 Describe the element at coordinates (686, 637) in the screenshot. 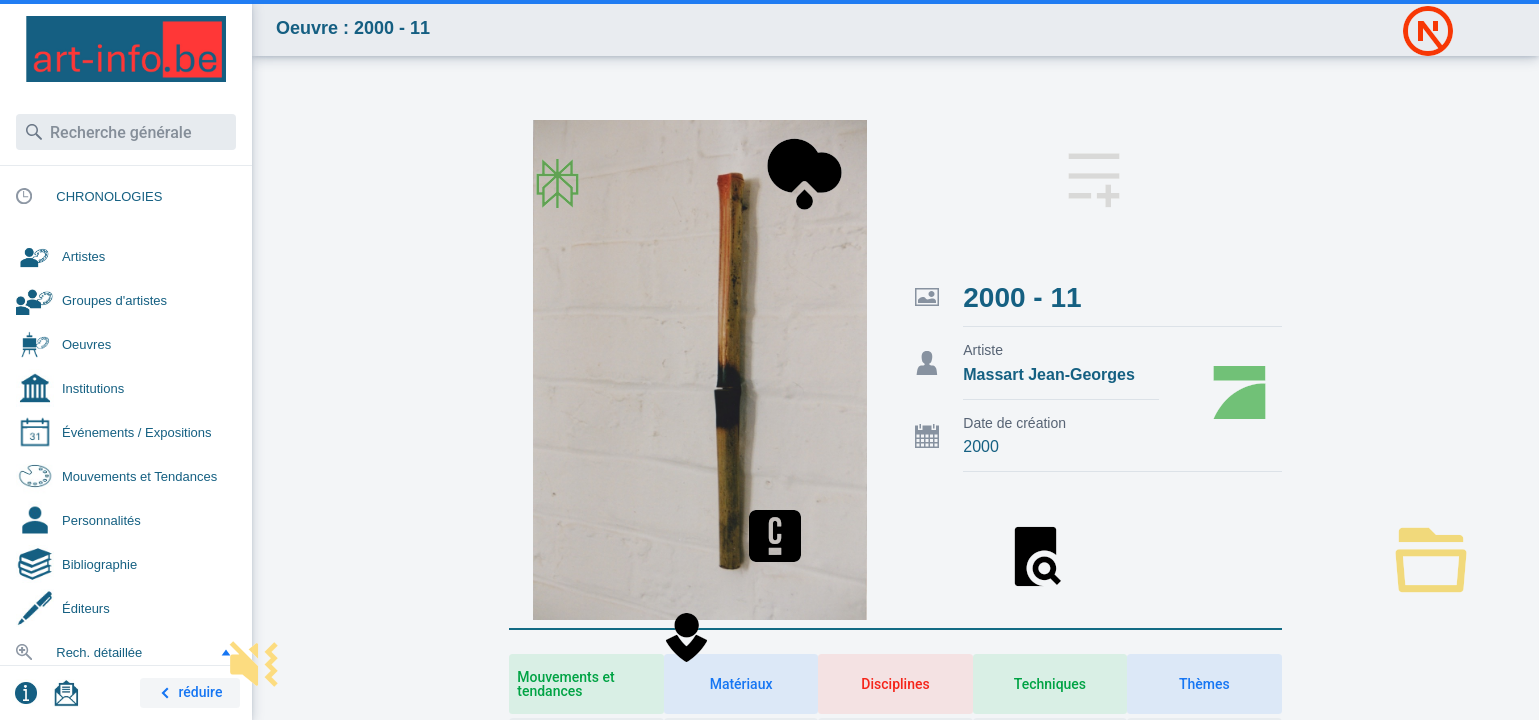

I see `opsgenie incident management platform logo` at that location.